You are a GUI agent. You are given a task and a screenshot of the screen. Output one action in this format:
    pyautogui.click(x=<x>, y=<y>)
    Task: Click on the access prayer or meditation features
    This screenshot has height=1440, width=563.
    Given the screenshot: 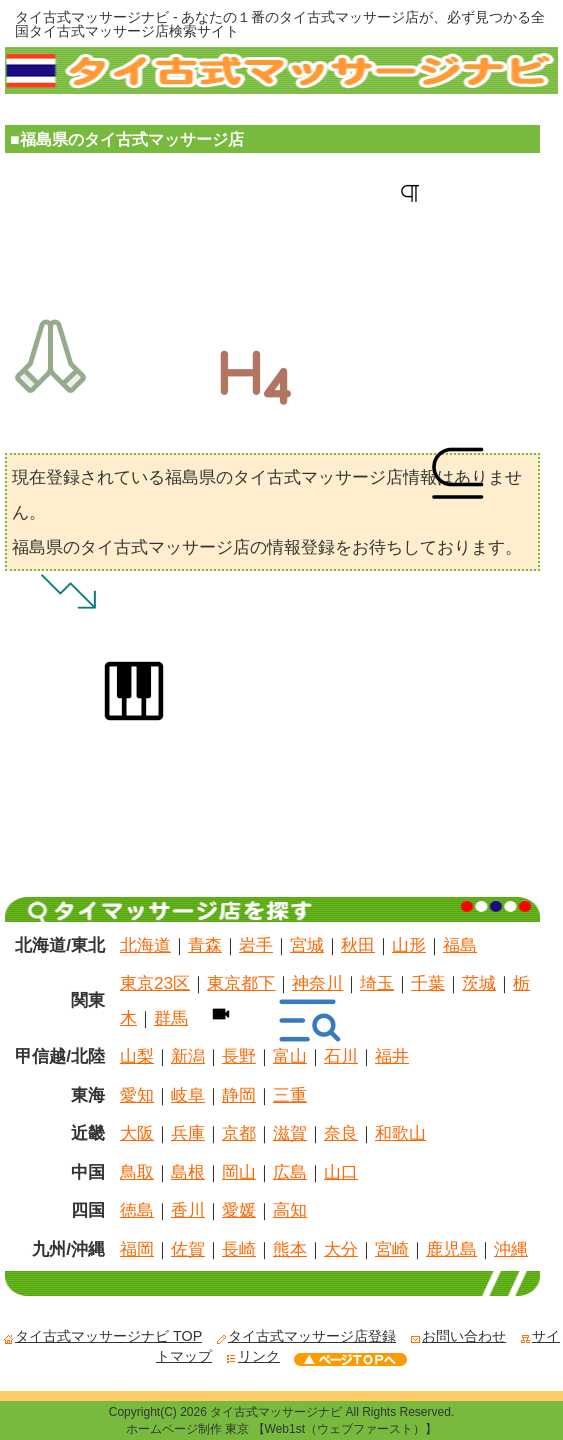 What is the action you would take?
    pyautogui.click(x=50, y=357)
    